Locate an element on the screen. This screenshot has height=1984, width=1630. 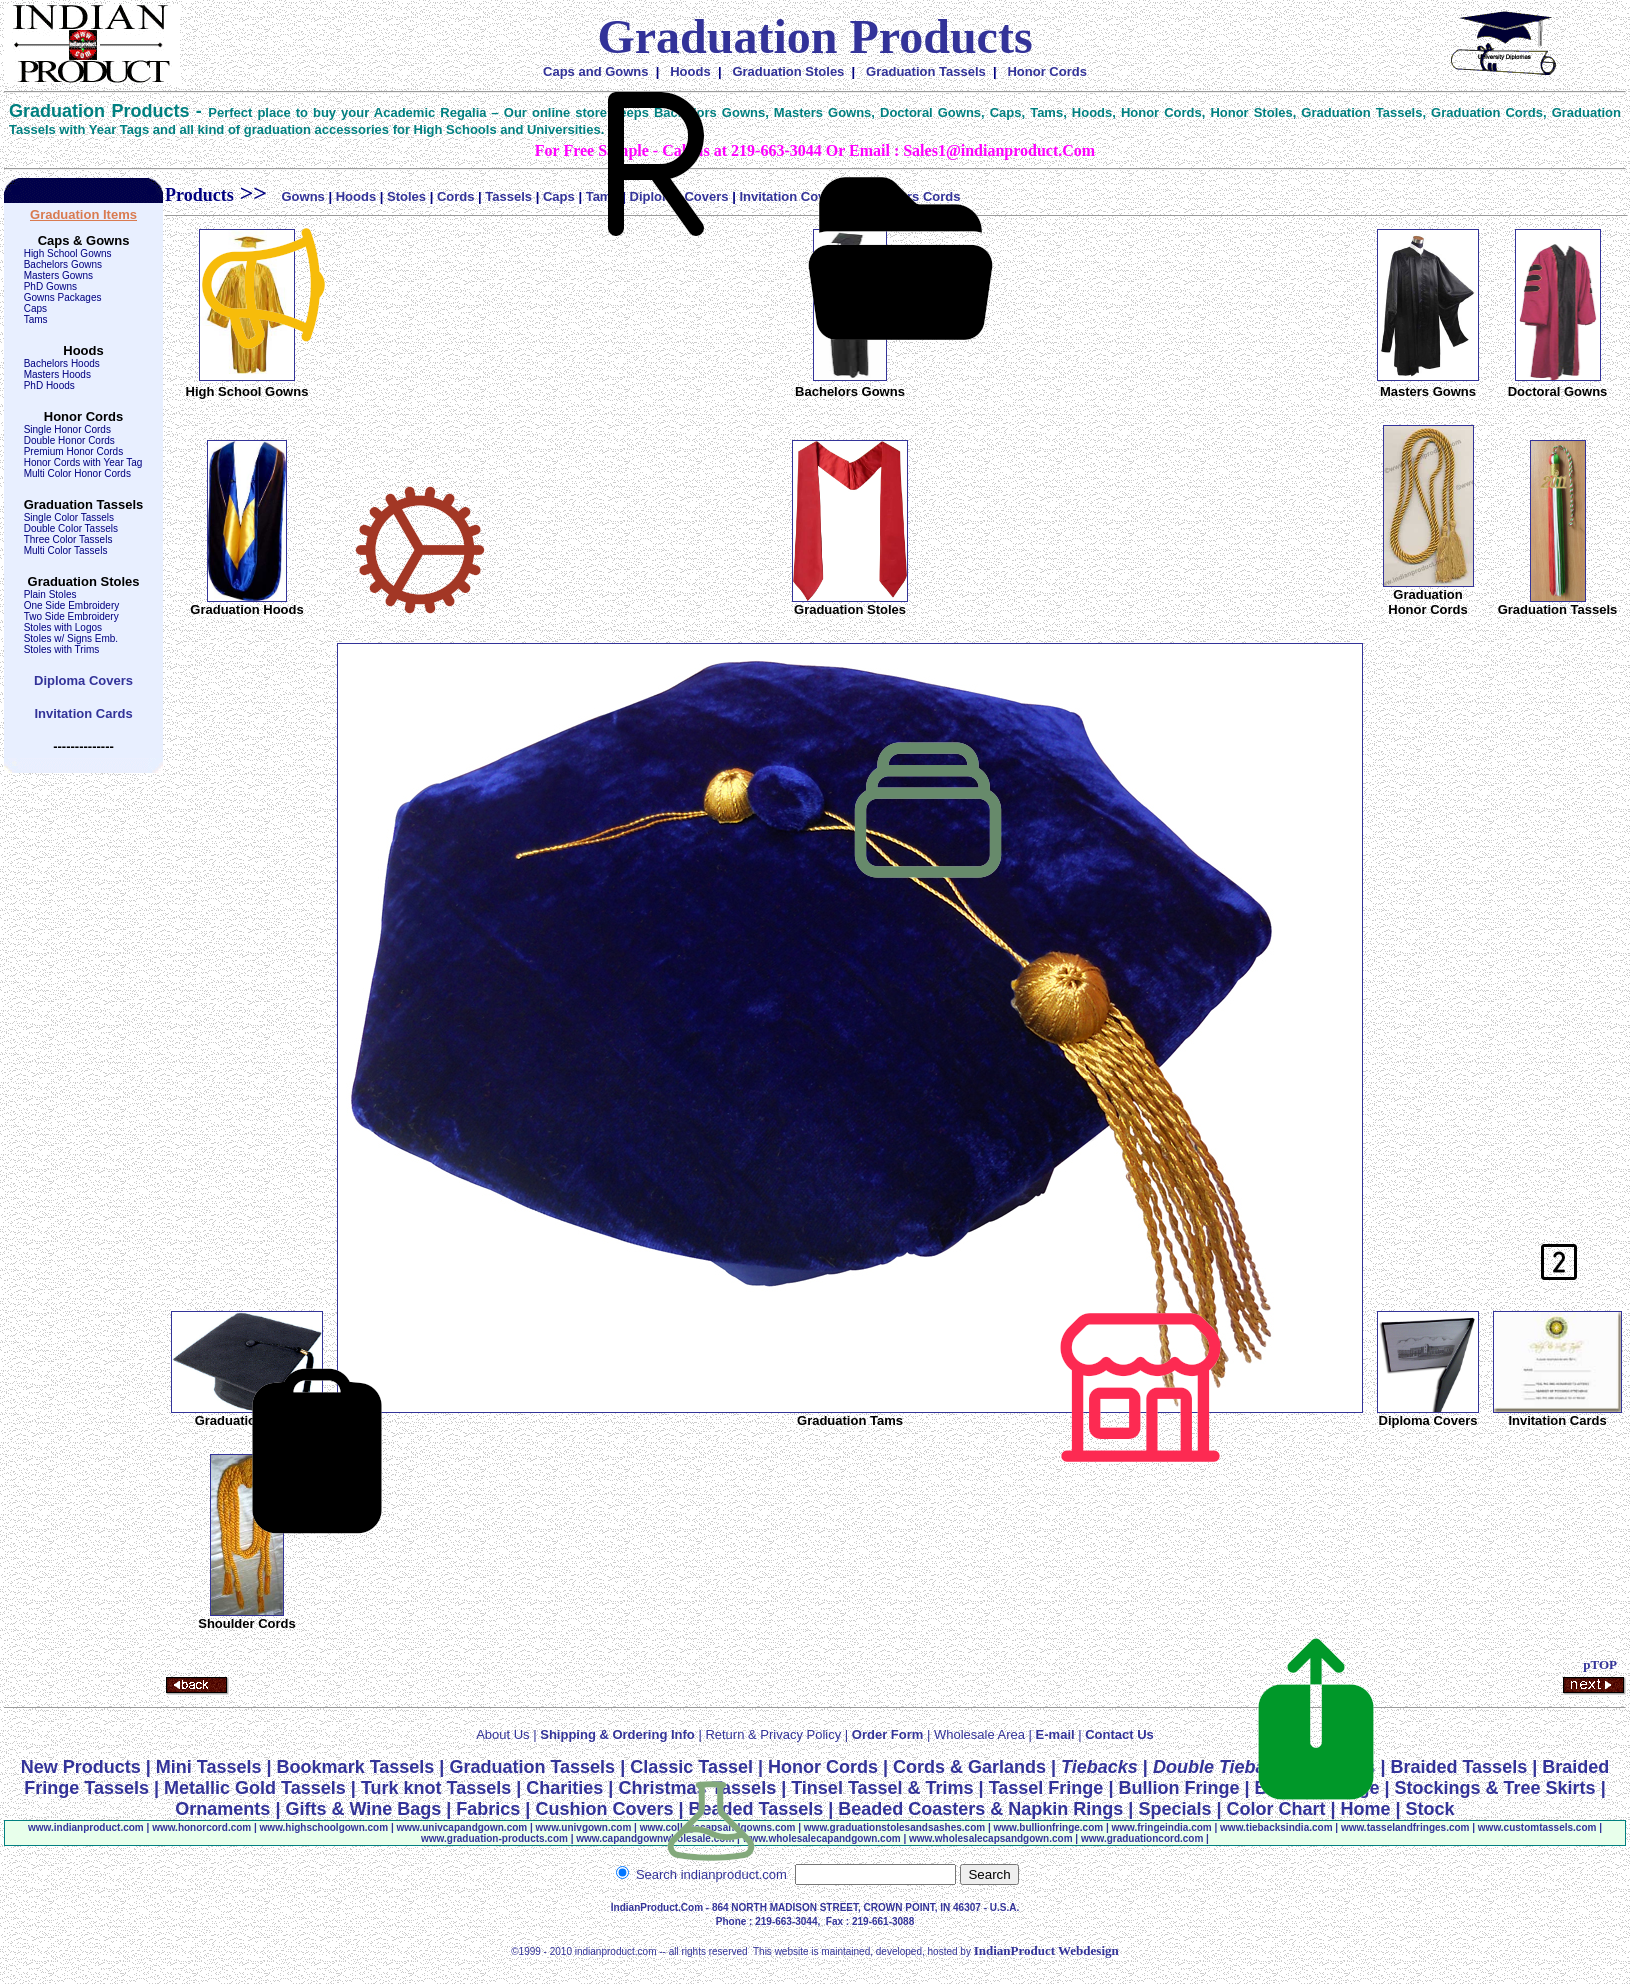
browse nearby stores or shops is located at coordinates (1140, 1387).